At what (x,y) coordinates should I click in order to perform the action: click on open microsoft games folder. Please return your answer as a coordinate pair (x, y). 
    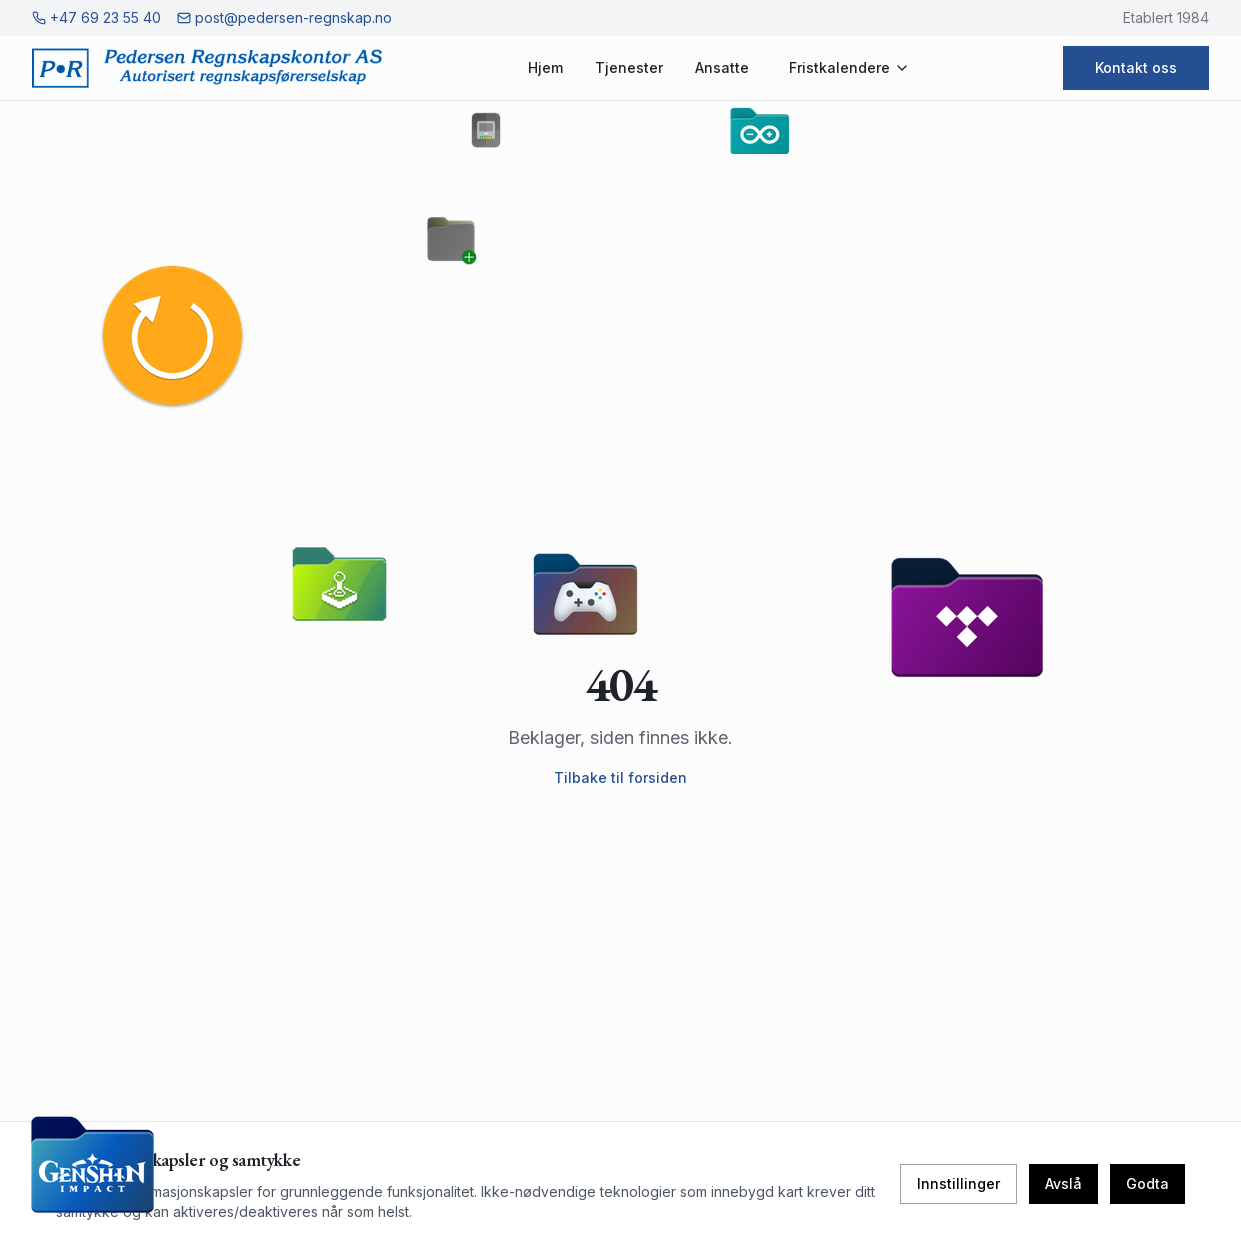
    Looking at the image, I should click on (585, 597).